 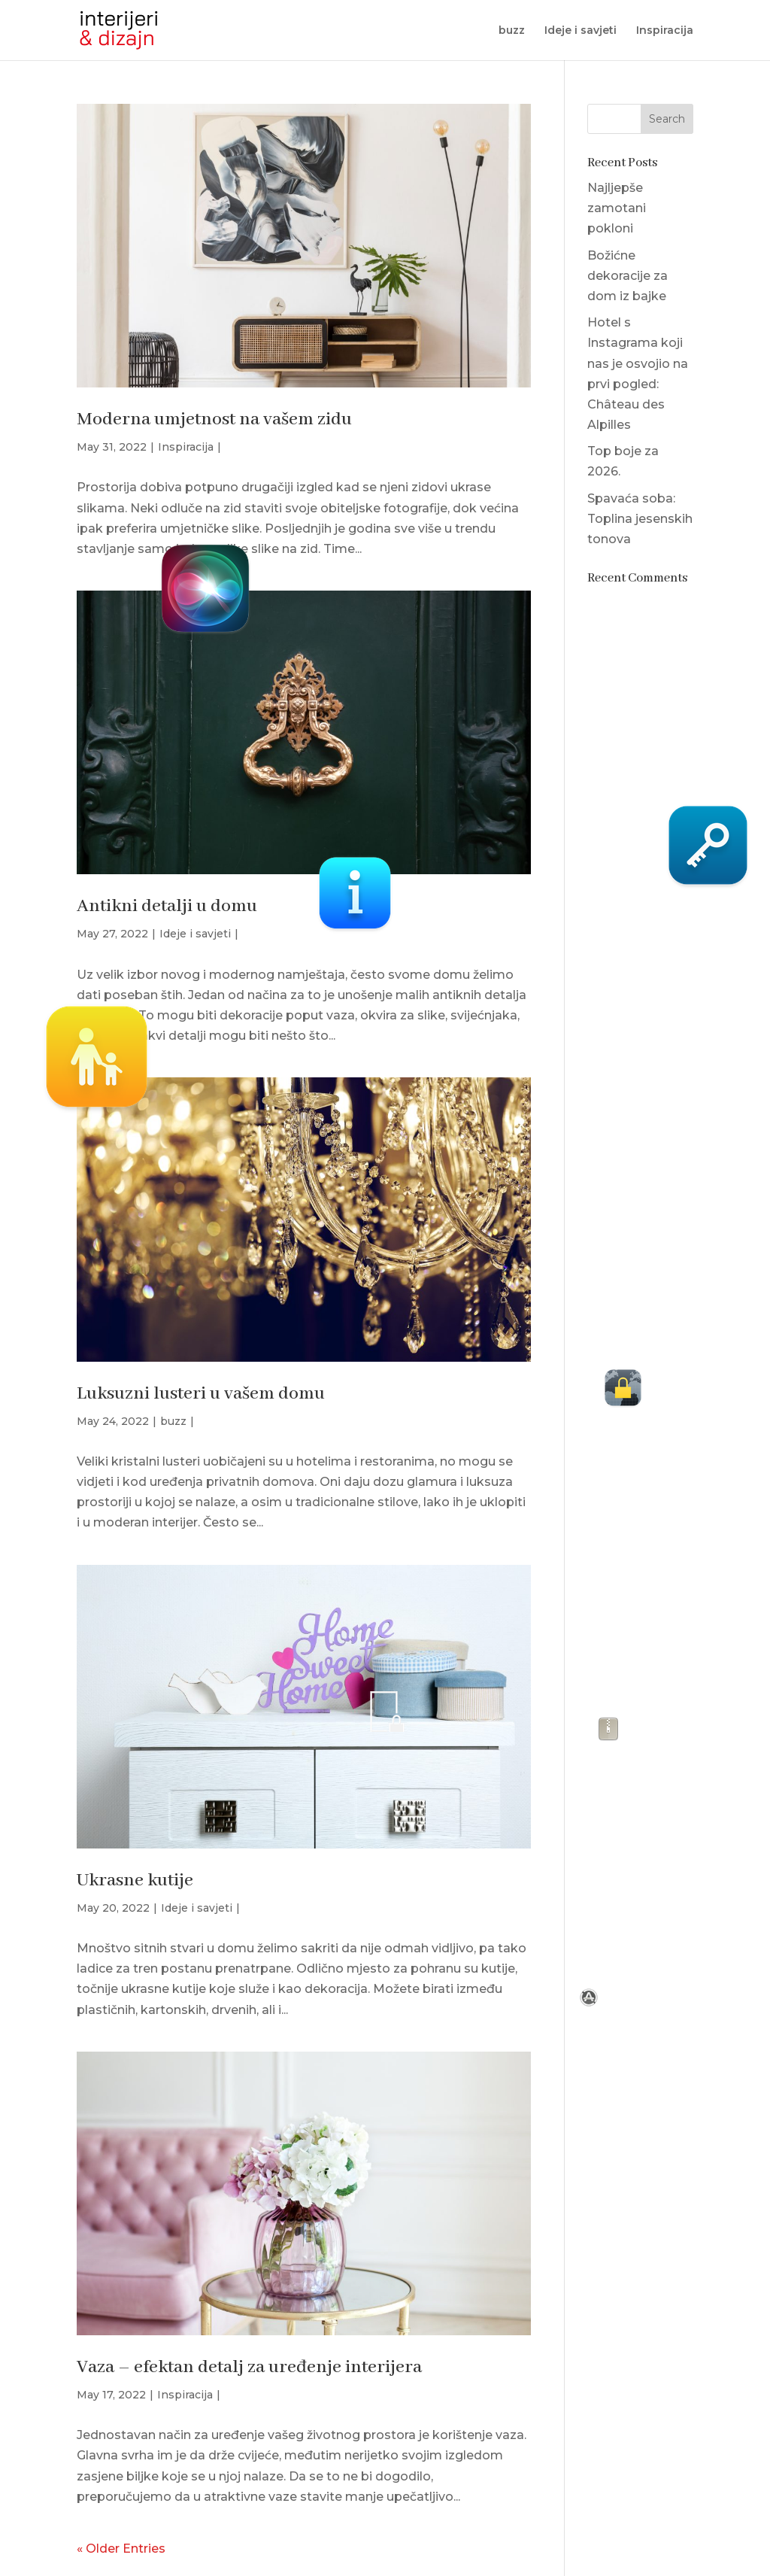 What do you see at coordinates (589, 1997) in the screenshot?
I see `open the software update manager` at bounding box center [589, 1997].